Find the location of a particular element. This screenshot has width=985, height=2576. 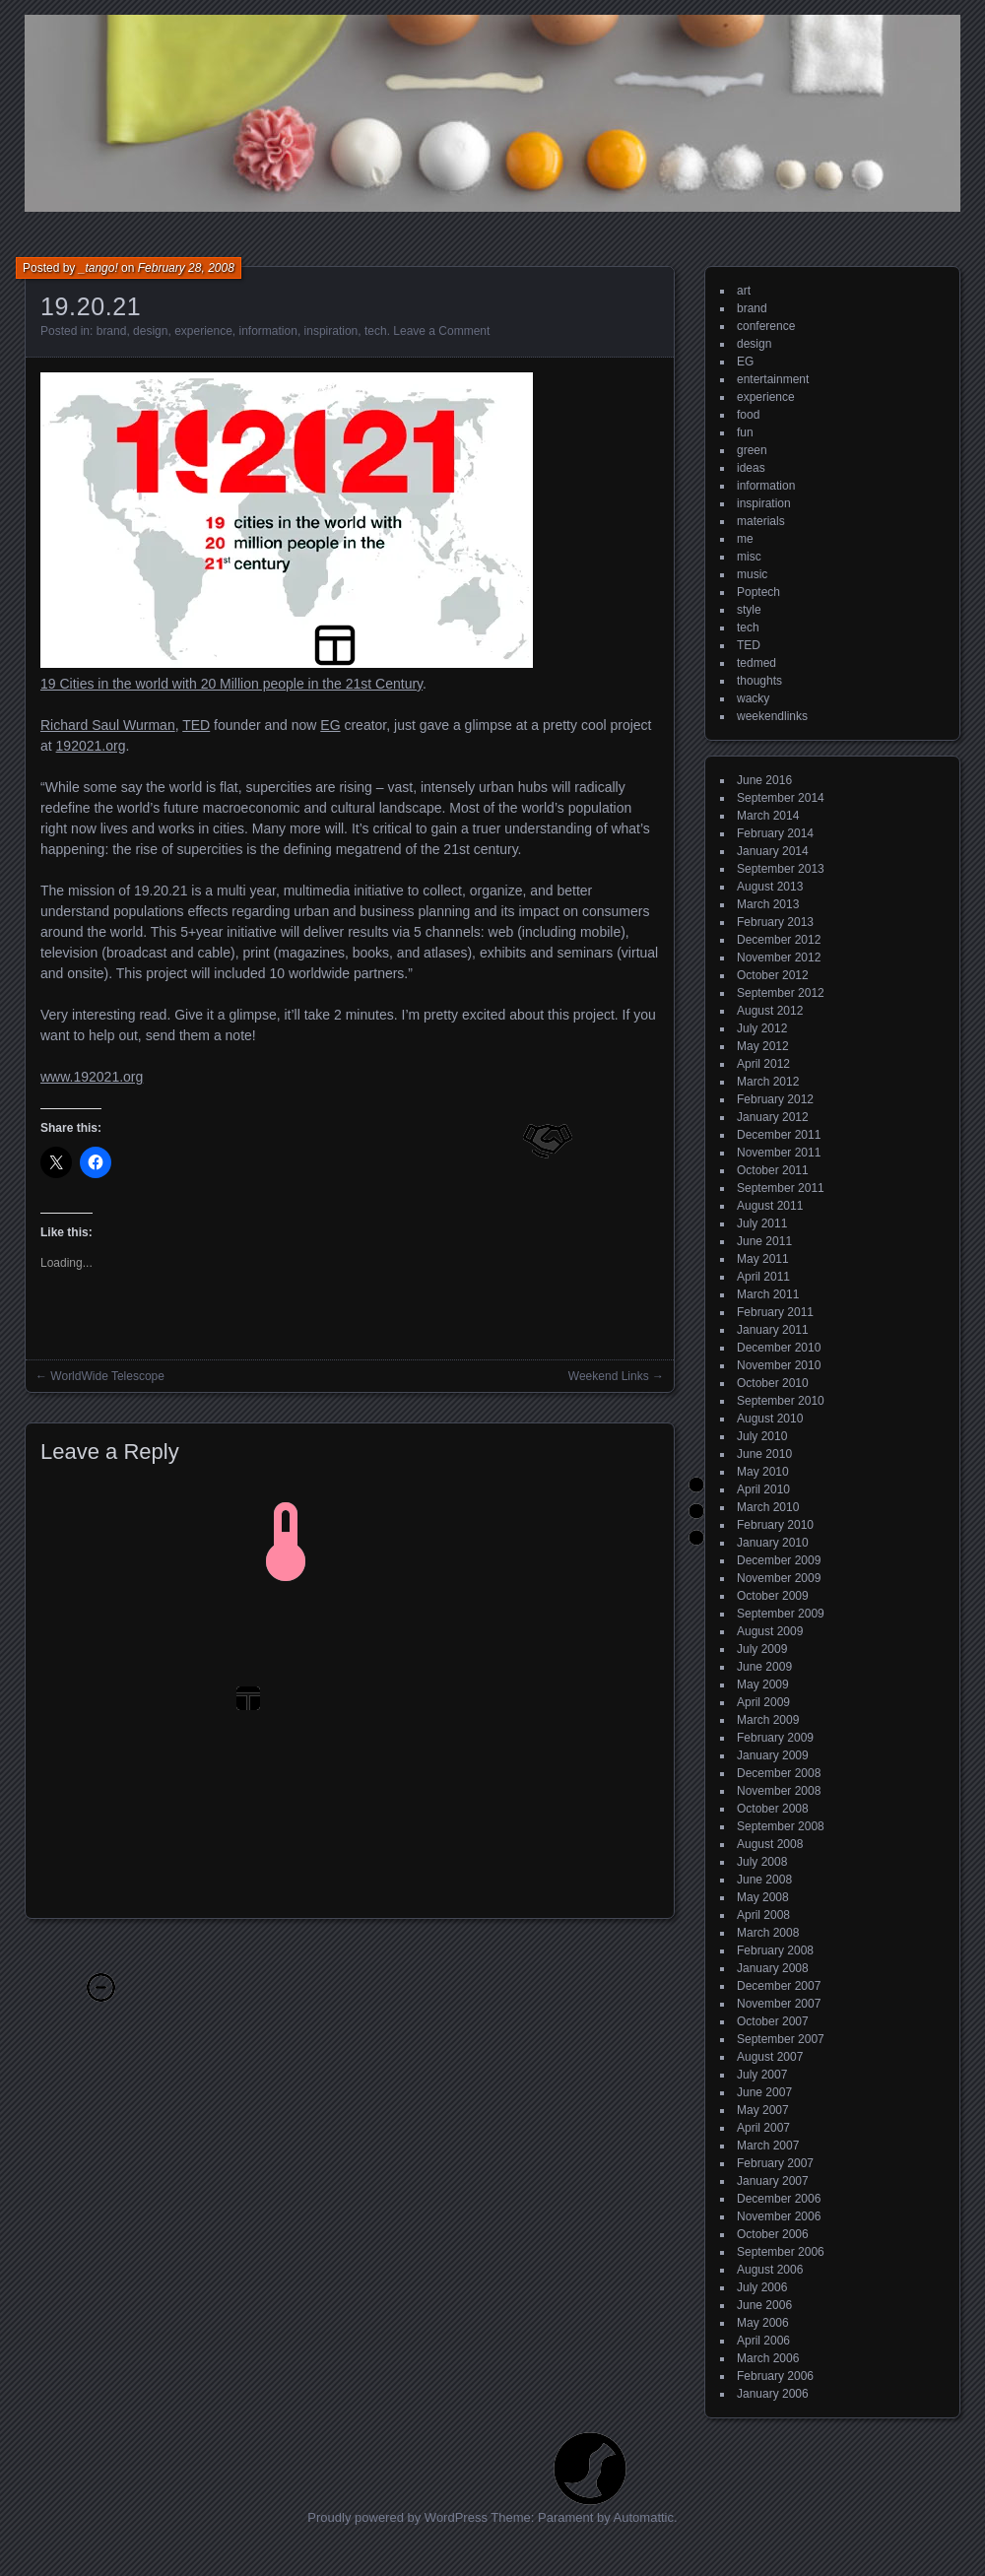

switch to grid or layout view is located at coordinates (335, 645).